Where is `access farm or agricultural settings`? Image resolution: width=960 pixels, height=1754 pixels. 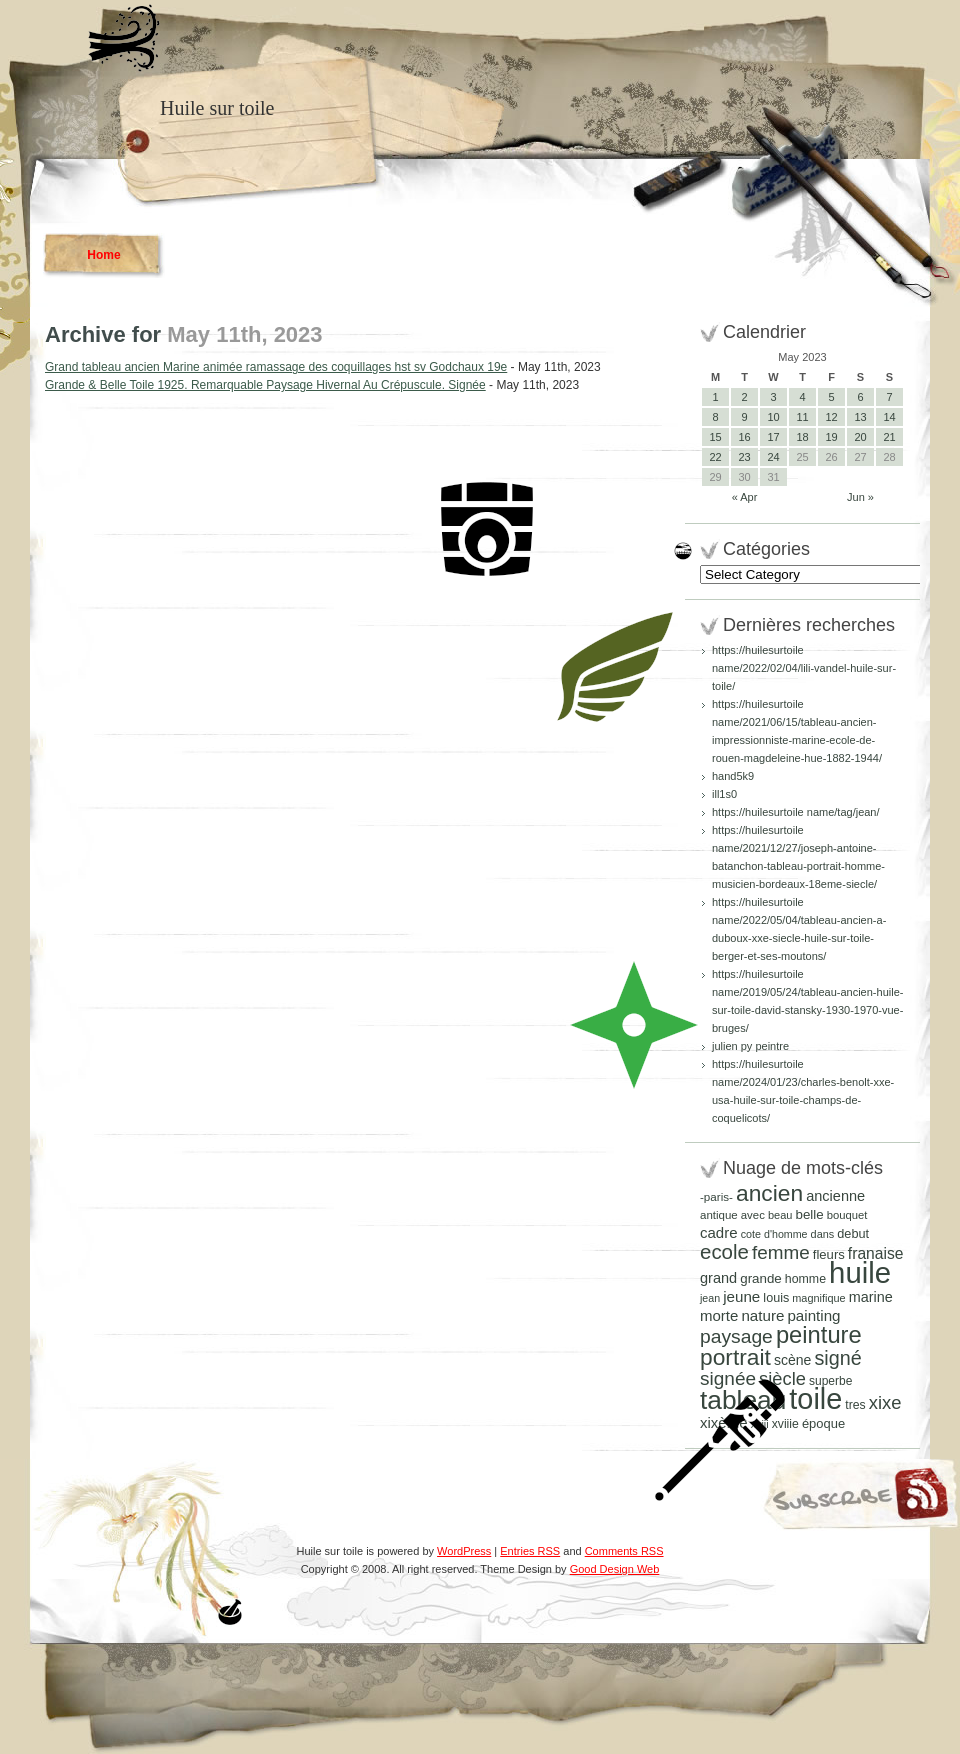
access farm or agricultural settings is located at coordinates (683, 551).